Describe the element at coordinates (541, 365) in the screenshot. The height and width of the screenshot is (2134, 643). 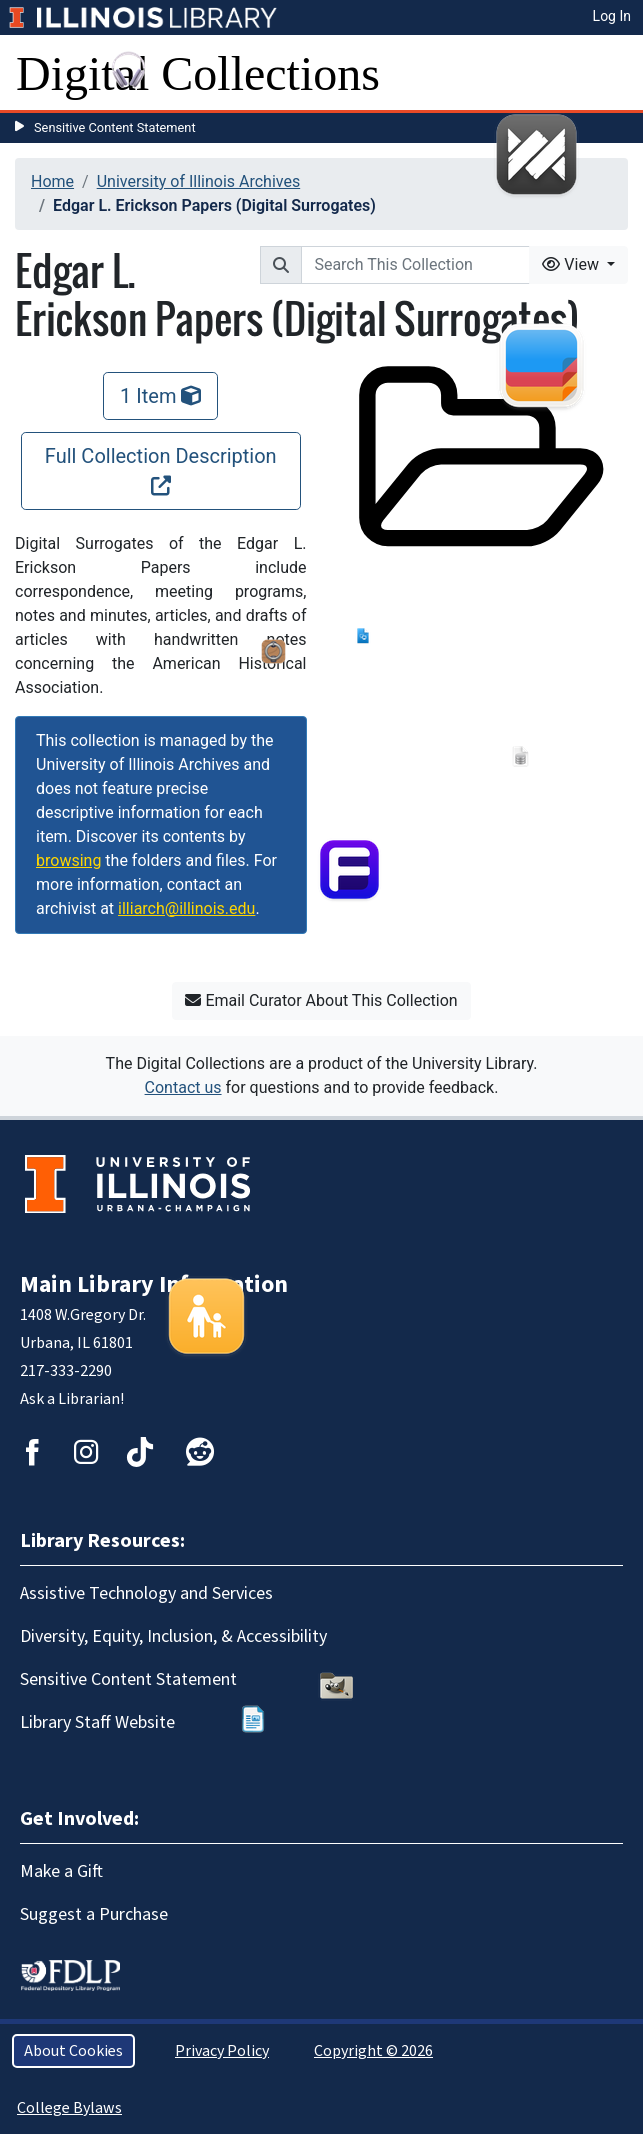
I see `open buho app for mac` at that location.